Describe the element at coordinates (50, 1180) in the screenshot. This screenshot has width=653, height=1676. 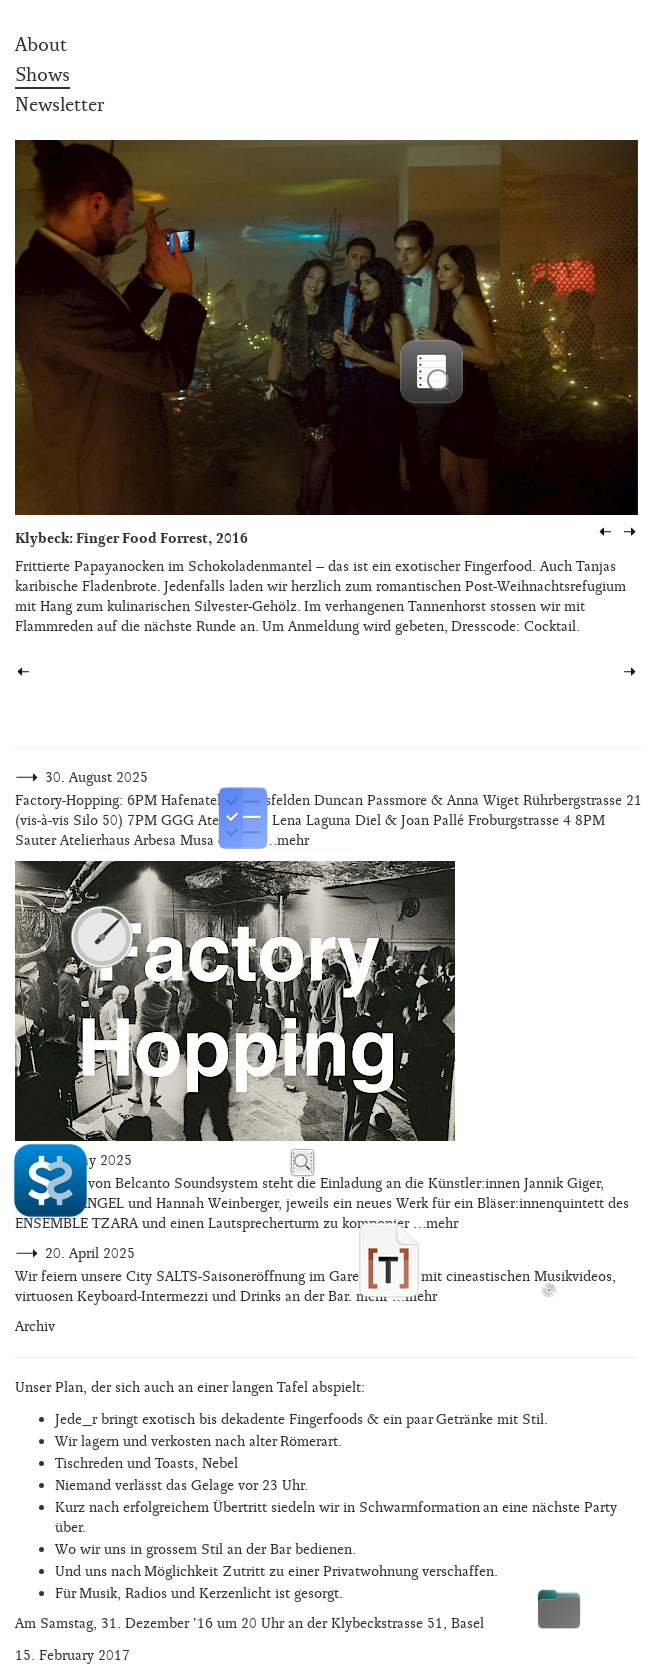
I see `open fava, a web interface for beancount accounting` at that location.